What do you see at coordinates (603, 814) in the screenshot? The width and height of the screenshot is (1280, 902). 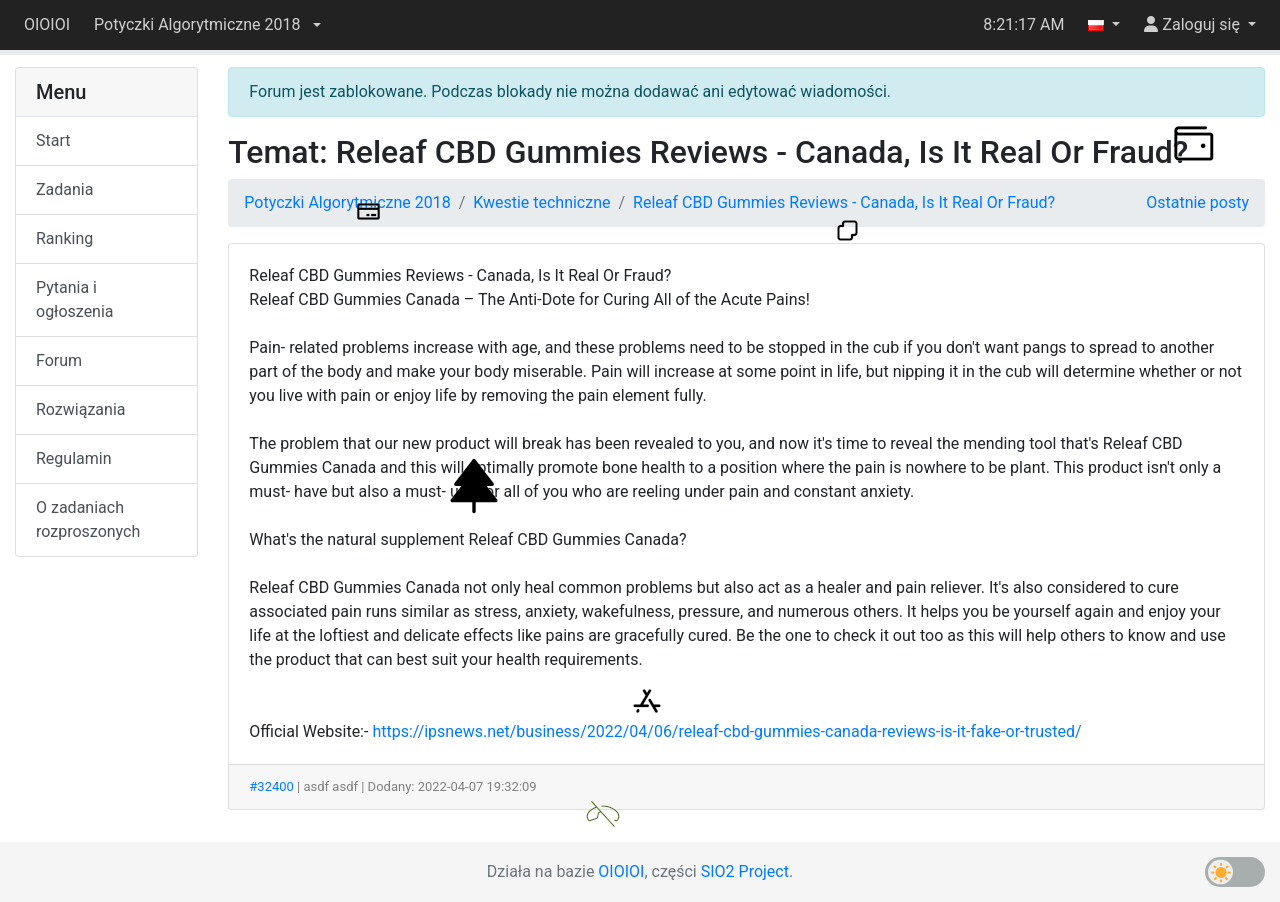 I see `end or decline a phone call` at bounding box center [603, 814].